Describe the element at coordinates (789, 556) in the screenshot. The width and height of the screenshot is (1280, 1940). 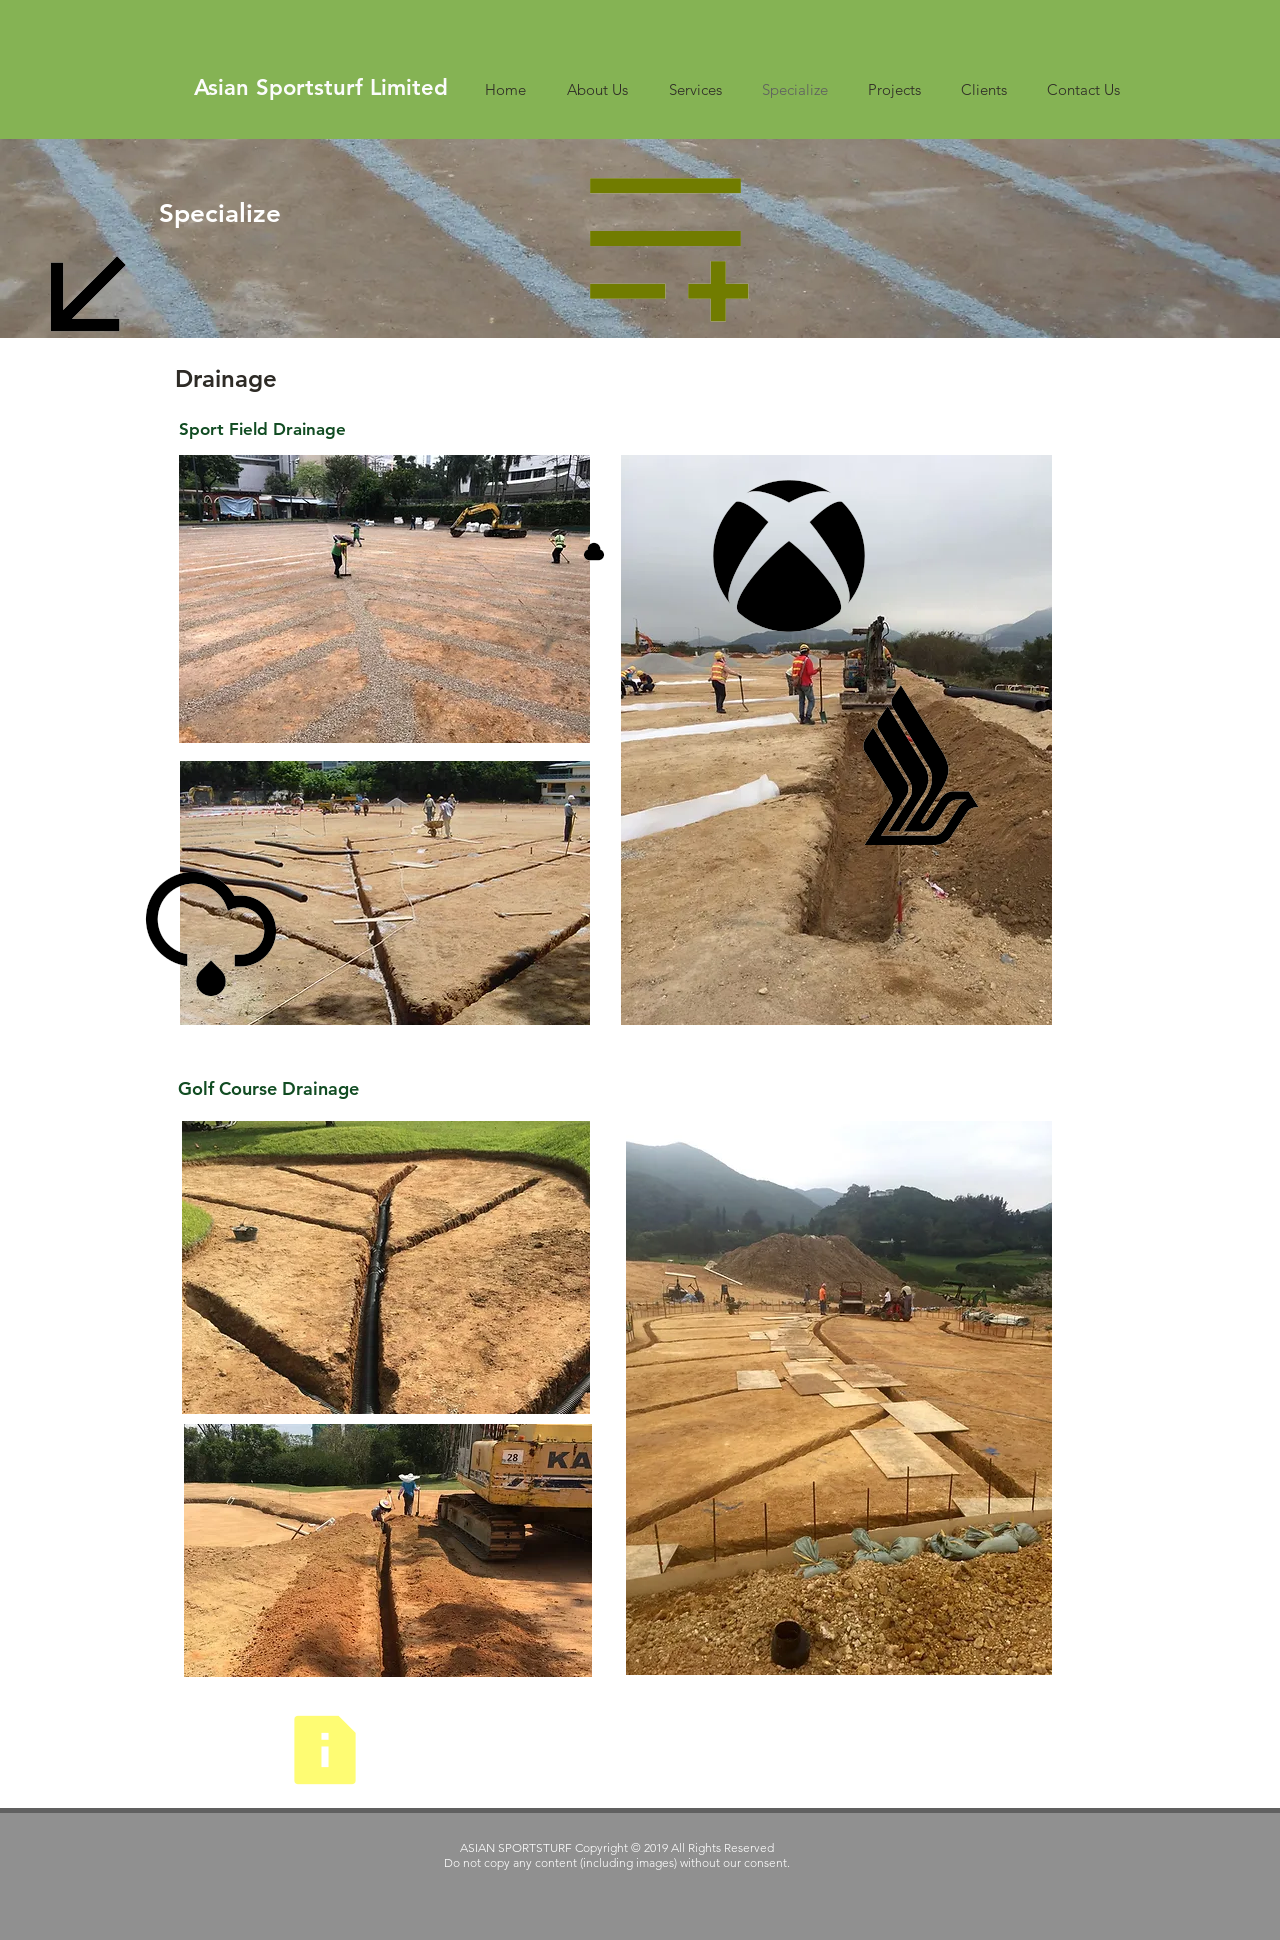
I see `open xbox app` at that location.